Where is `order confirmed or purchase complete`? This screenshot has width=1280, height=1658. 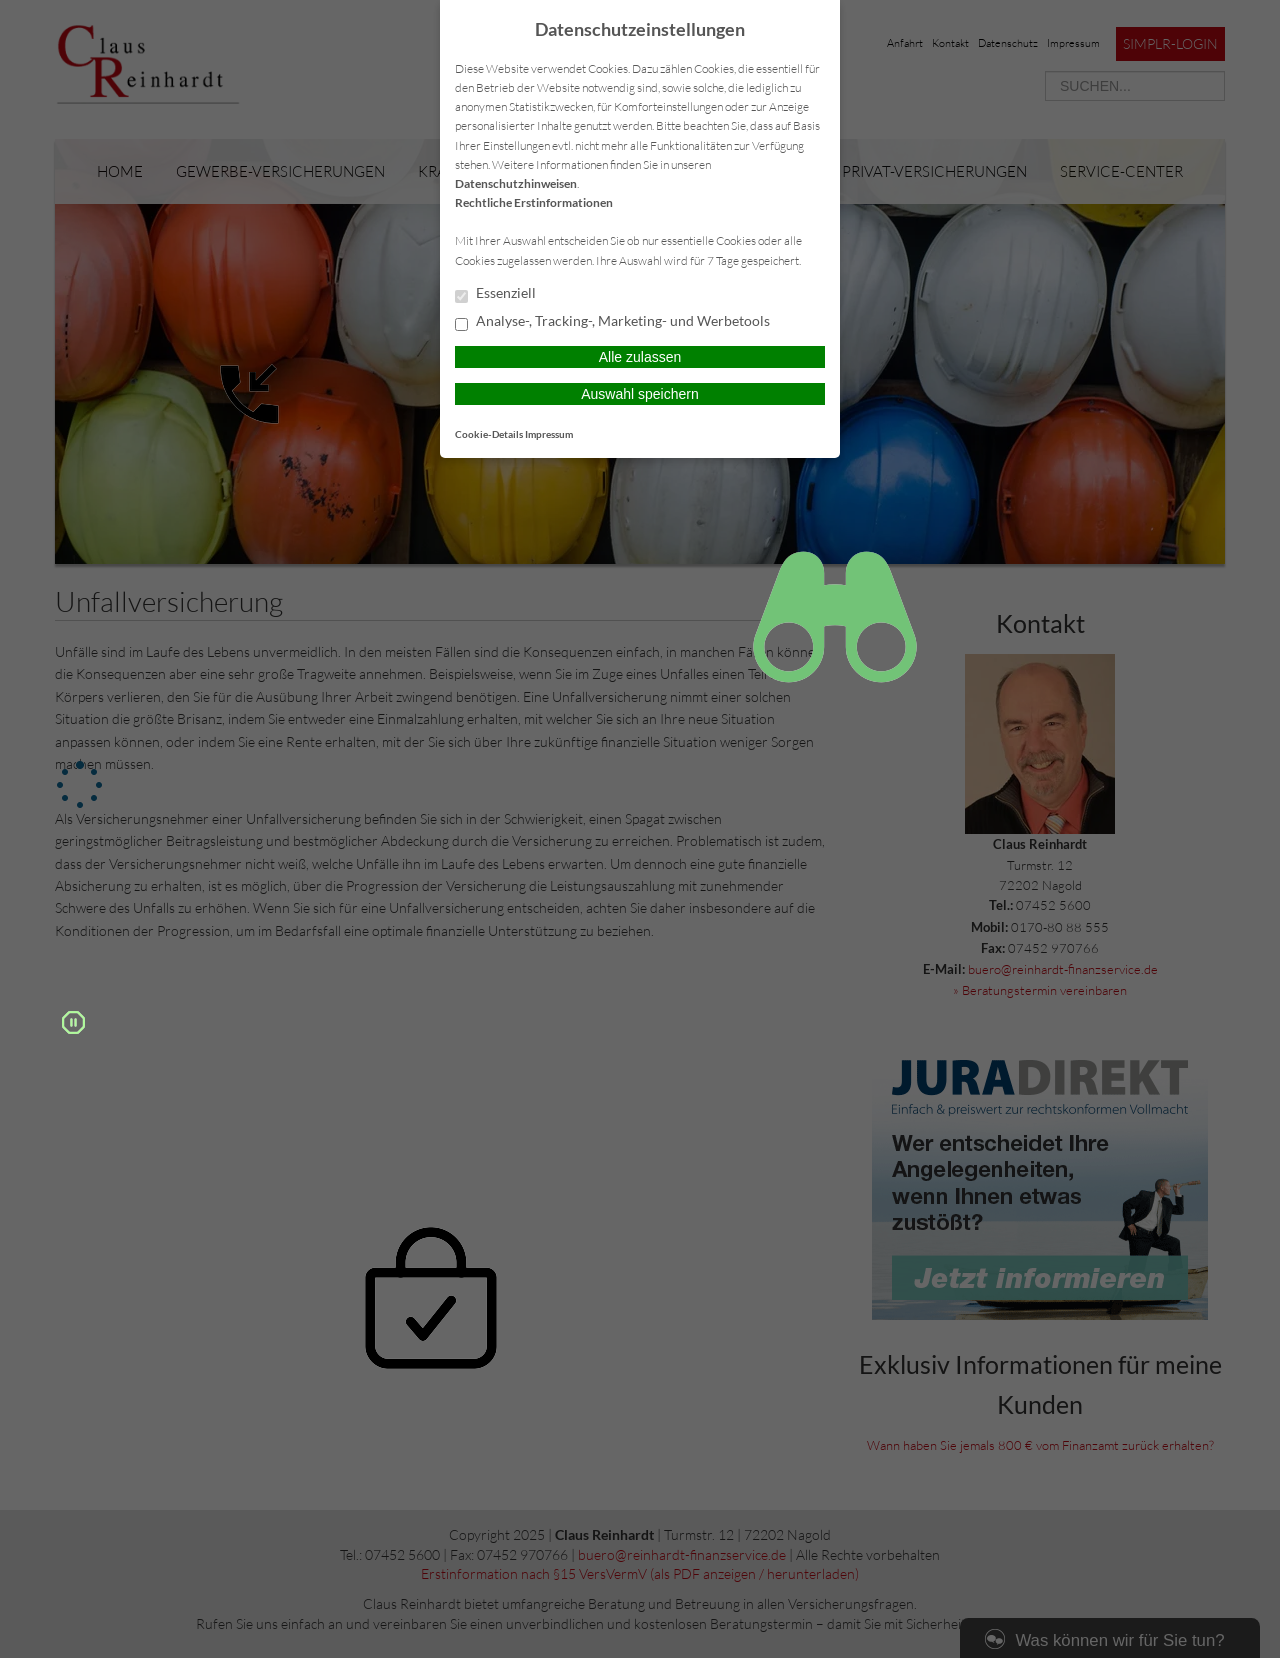
order confirmed or purchase complete is located at coordinates (431, 1298).